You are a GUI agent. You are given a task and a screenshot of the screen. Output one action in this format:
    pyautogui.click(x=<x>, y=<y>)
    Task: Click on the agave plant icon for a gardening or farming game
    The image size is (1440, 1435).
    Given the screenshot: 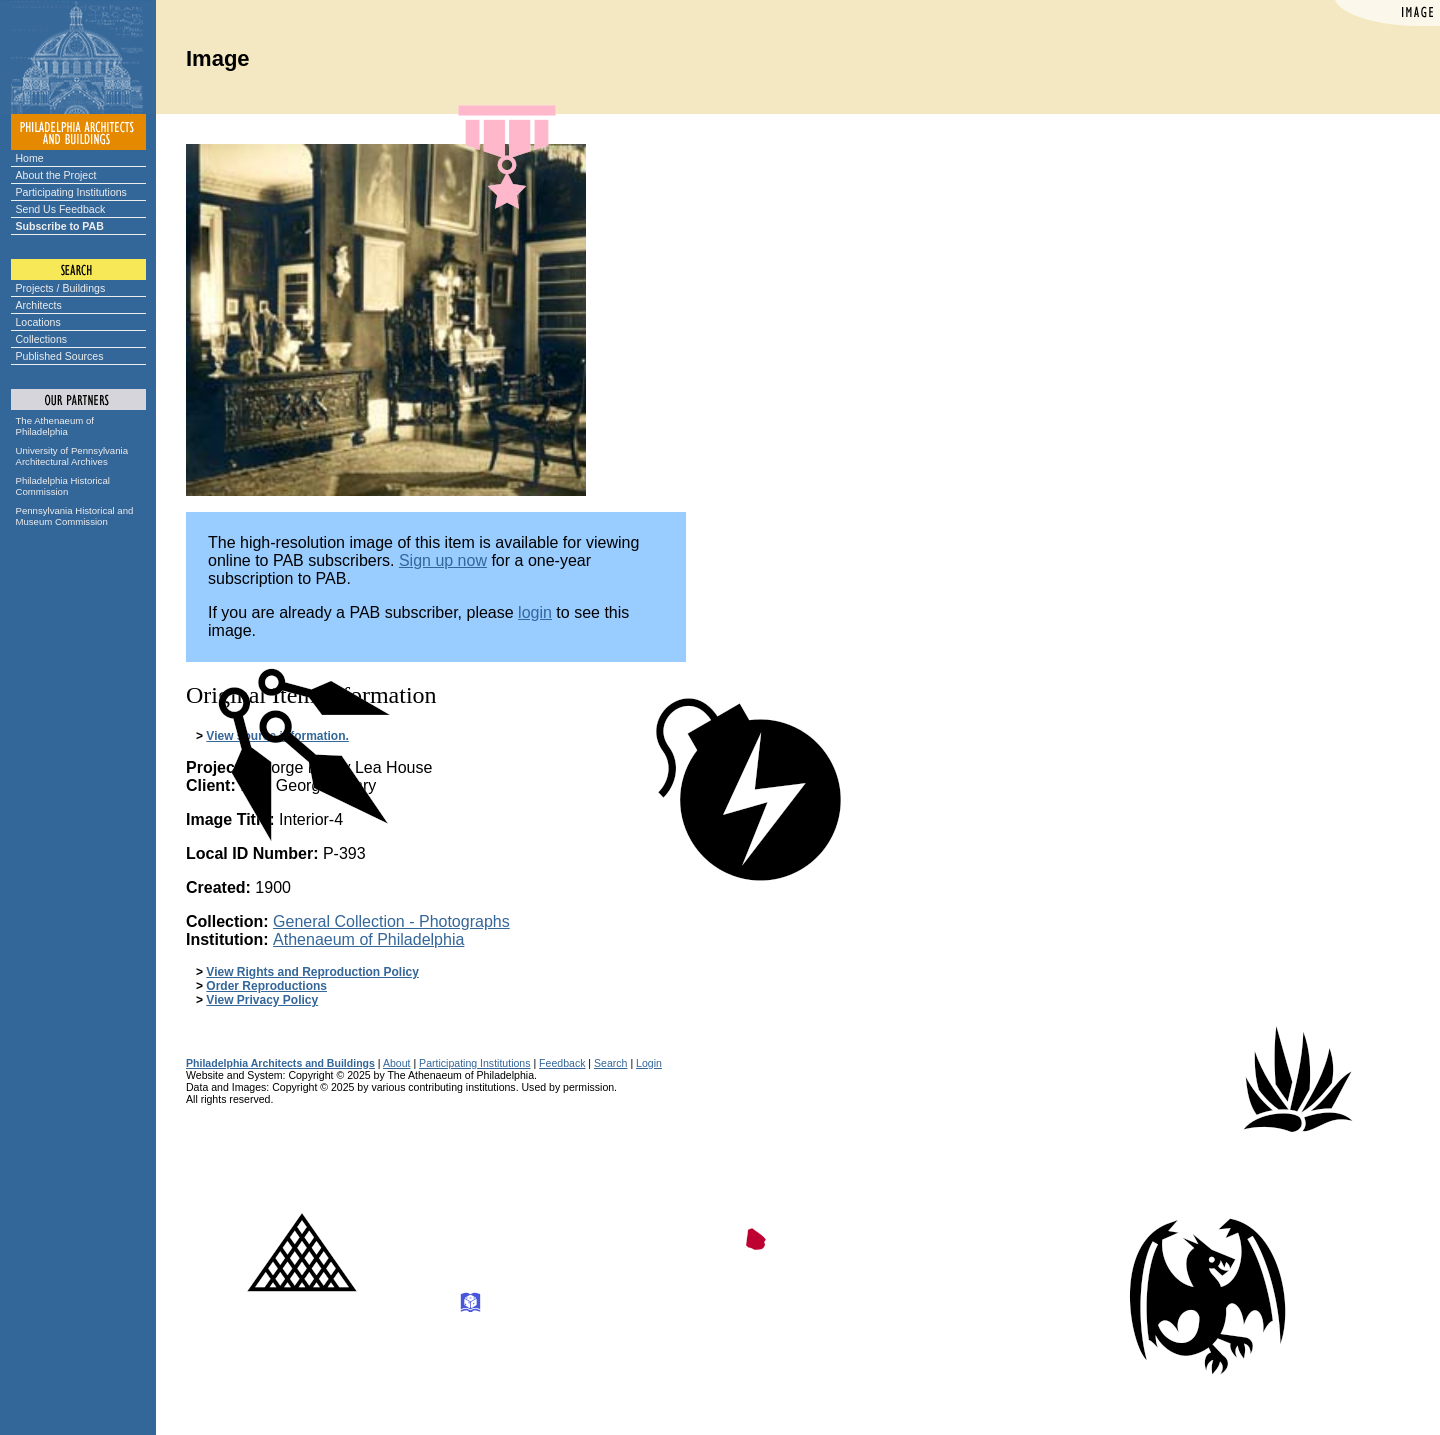 What is the action you would take?
    pyautogui.click(x=1298, y=1079)
    